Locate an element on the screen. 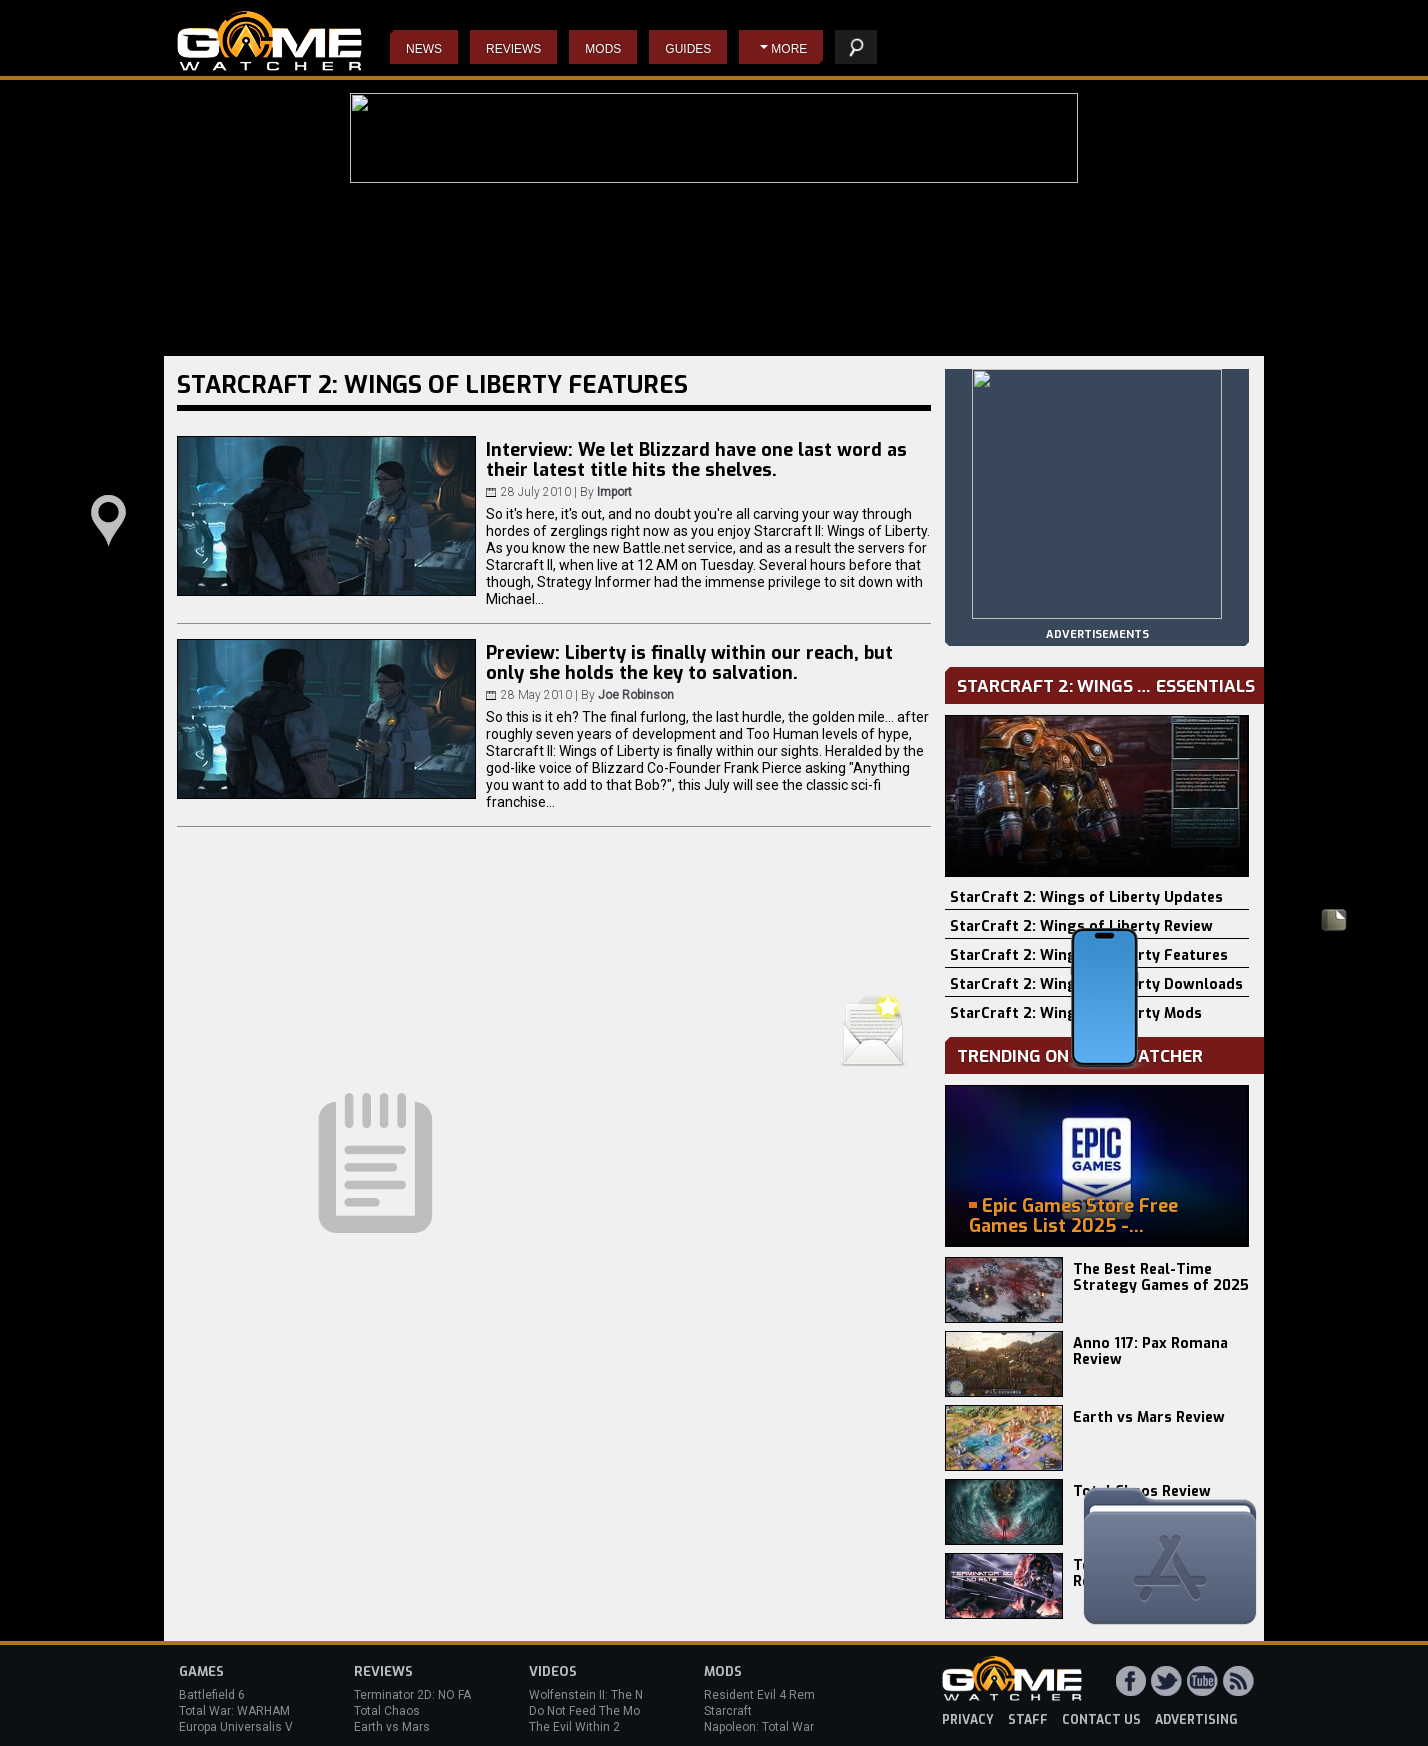 The width and height of the screenshot is (1428, 1746). open text editor application is located at coordinates (371, 1163).